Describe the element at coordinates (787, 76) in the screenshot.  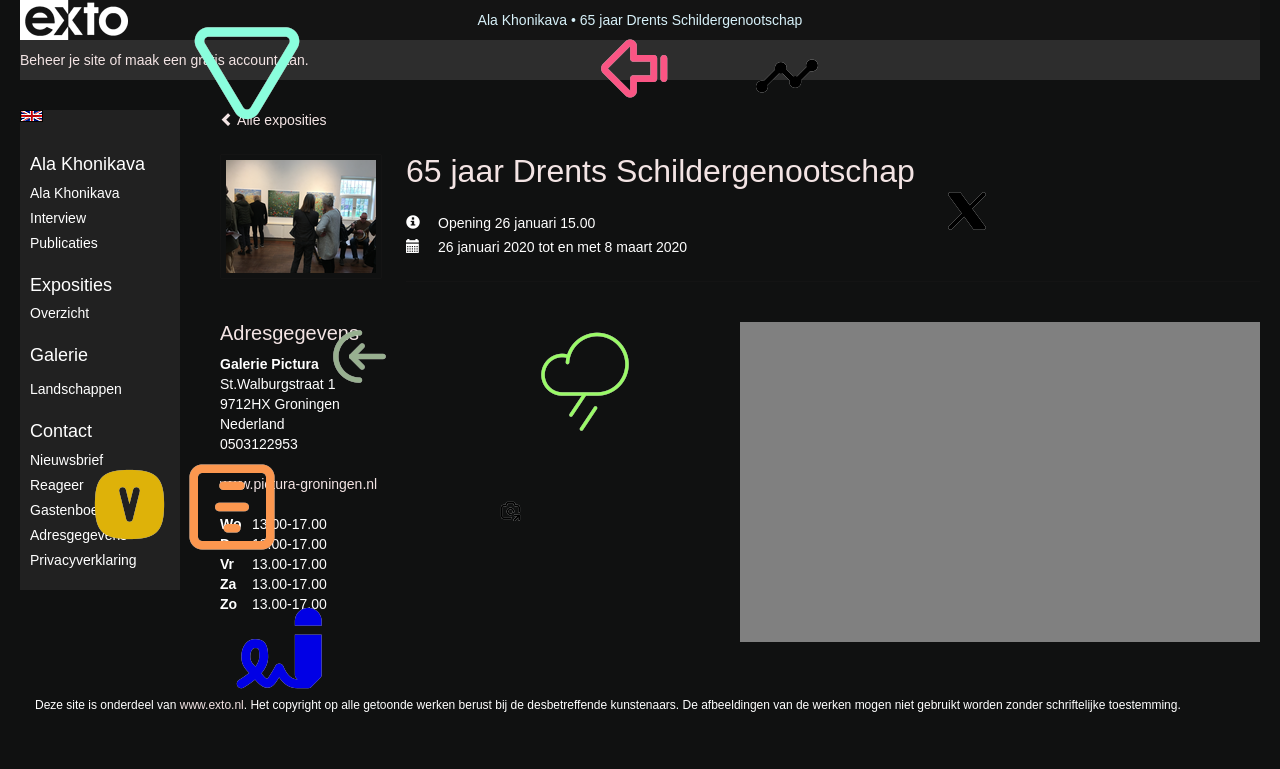
I see `view analytics and statistics` at that location.